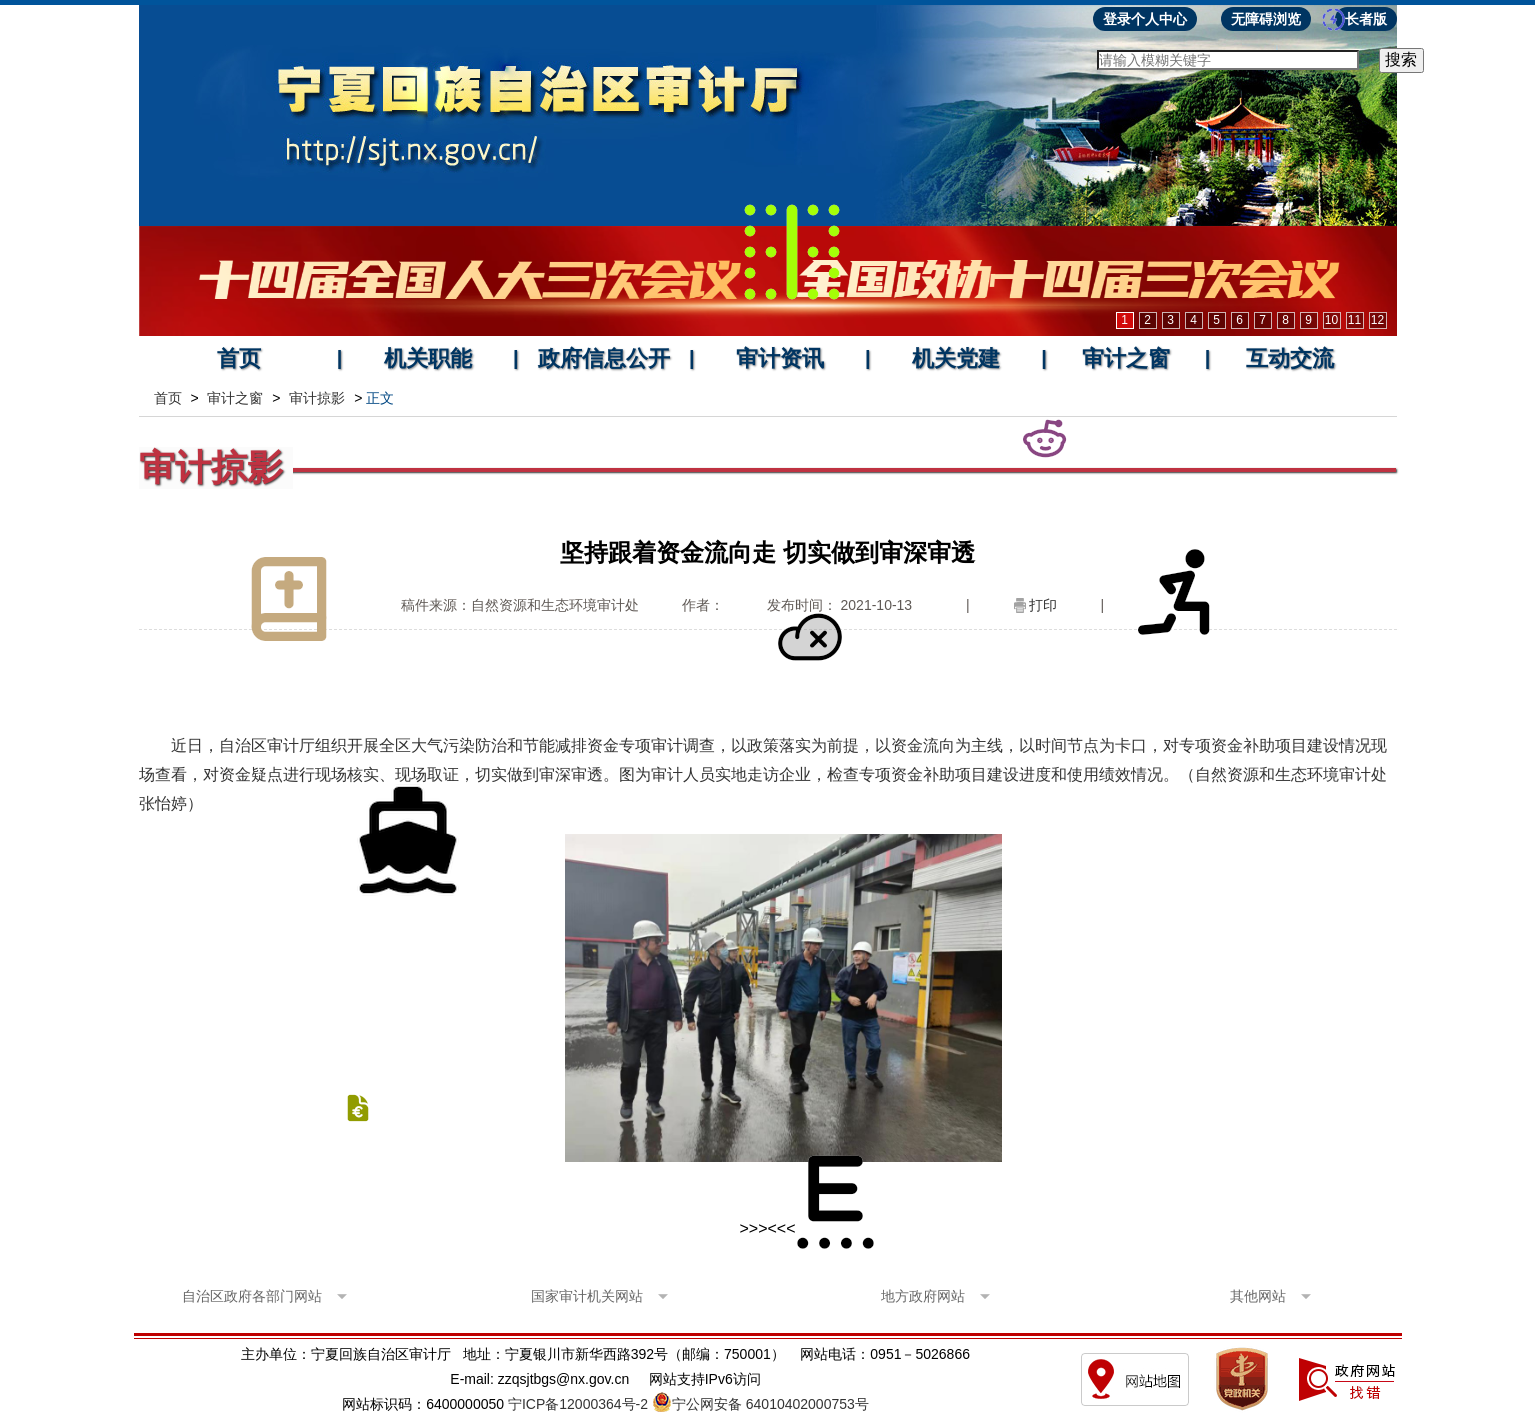 The height and width of the screenshot is (1419, 1535). Describe the element at coordinates (289, 599) in the screenshot. I see `access religious texts or scriptures` at that location.